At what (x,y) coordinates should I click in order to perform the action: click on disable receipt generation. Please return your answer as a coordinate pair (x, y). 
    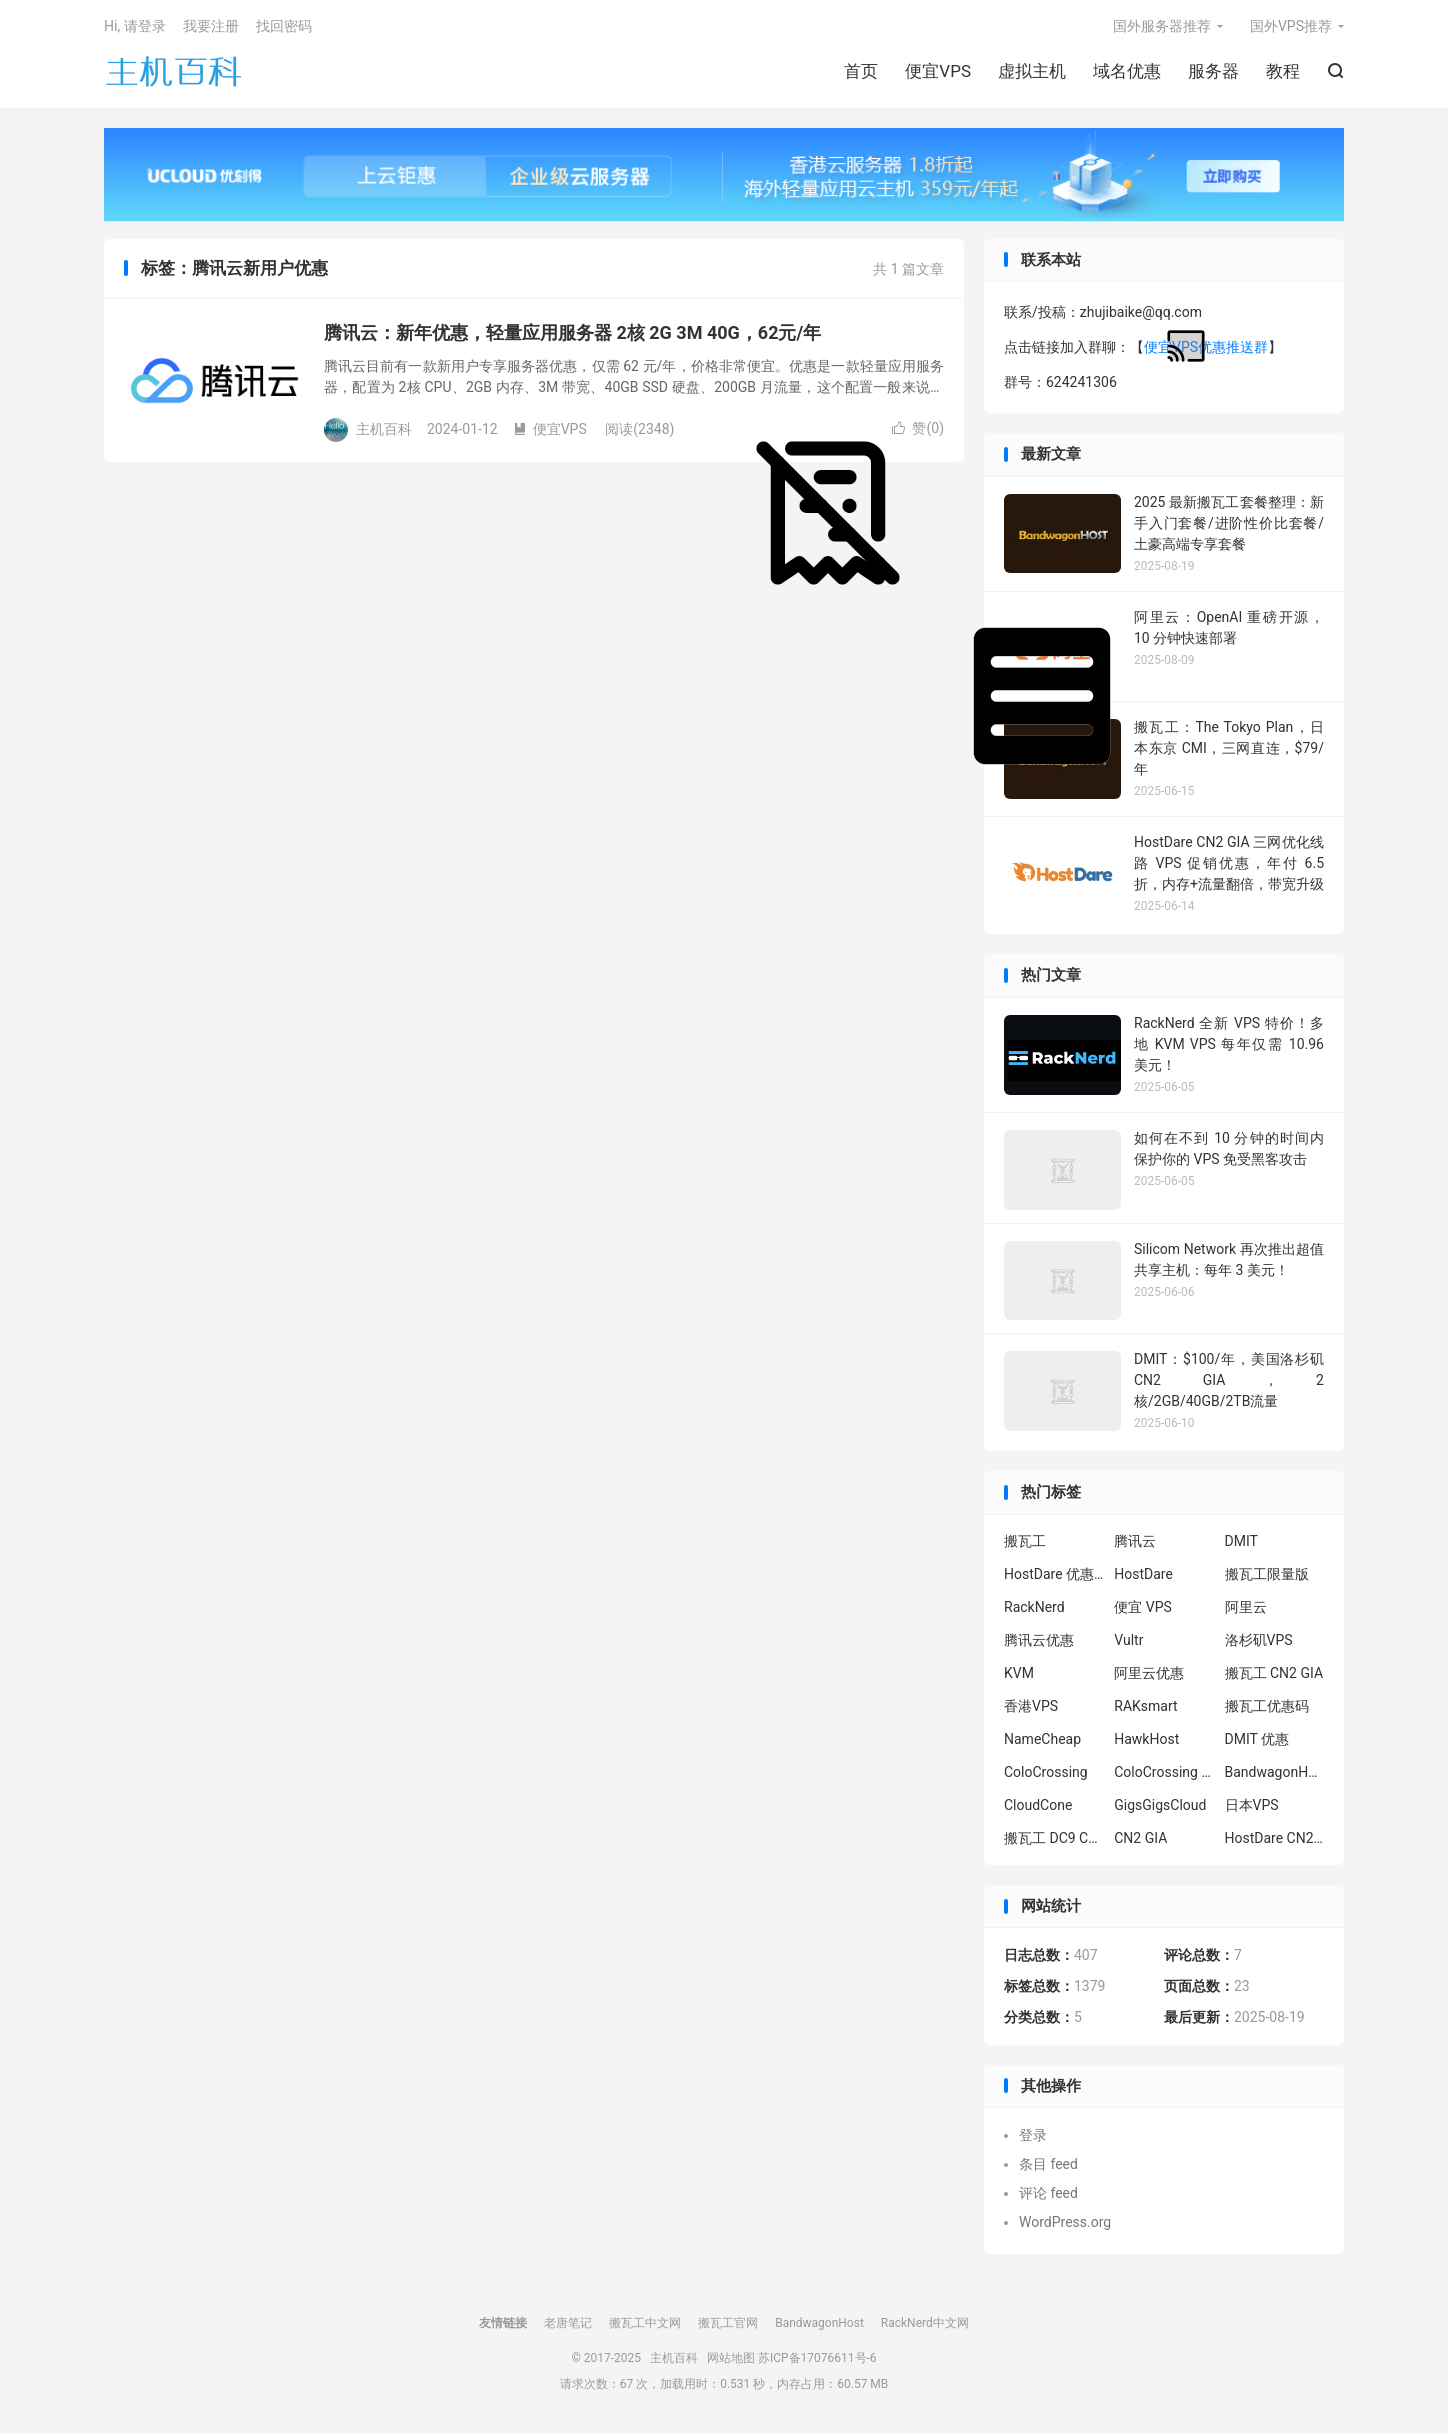
    Looking at the image, I should click on (828, 513).